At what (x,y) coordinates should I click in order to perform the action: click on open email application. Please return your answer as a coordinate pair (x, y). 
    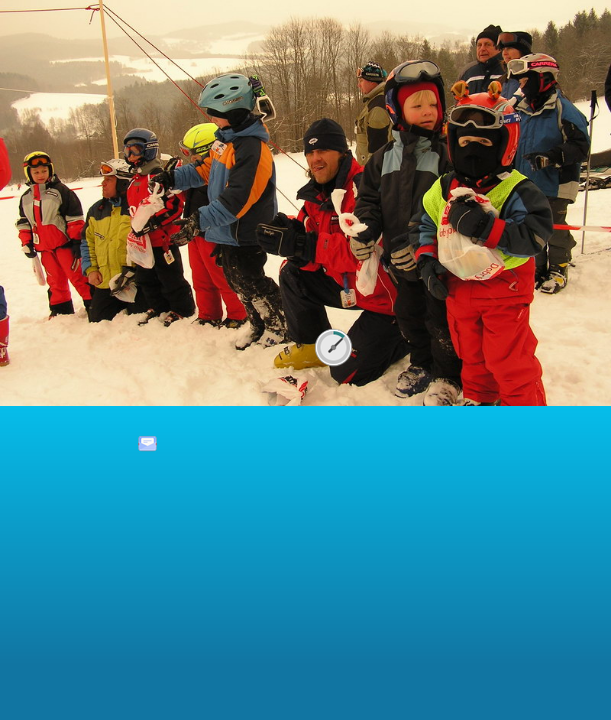
    Looking at the image, I should click on (147, 443).